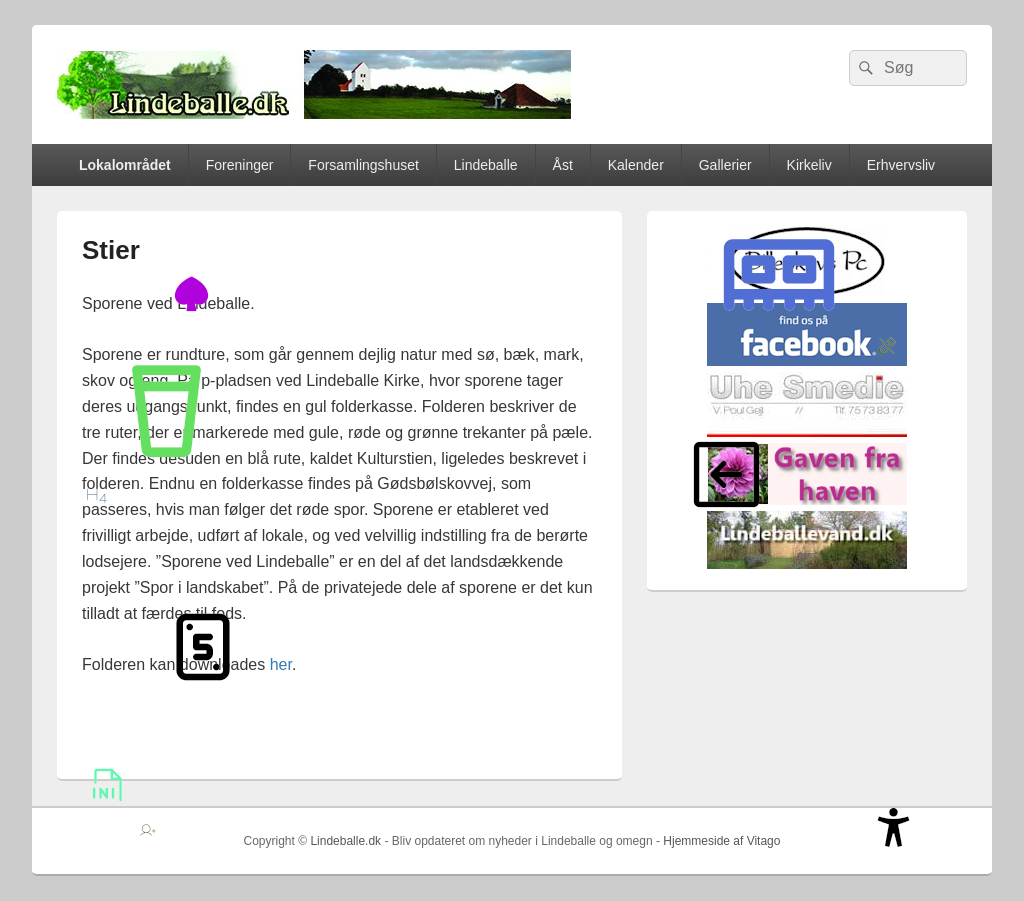 Image resolution: width=1024 pixels, height=901 pixels. I want to click on editing is disabled or unavailable, so click(887, 346).